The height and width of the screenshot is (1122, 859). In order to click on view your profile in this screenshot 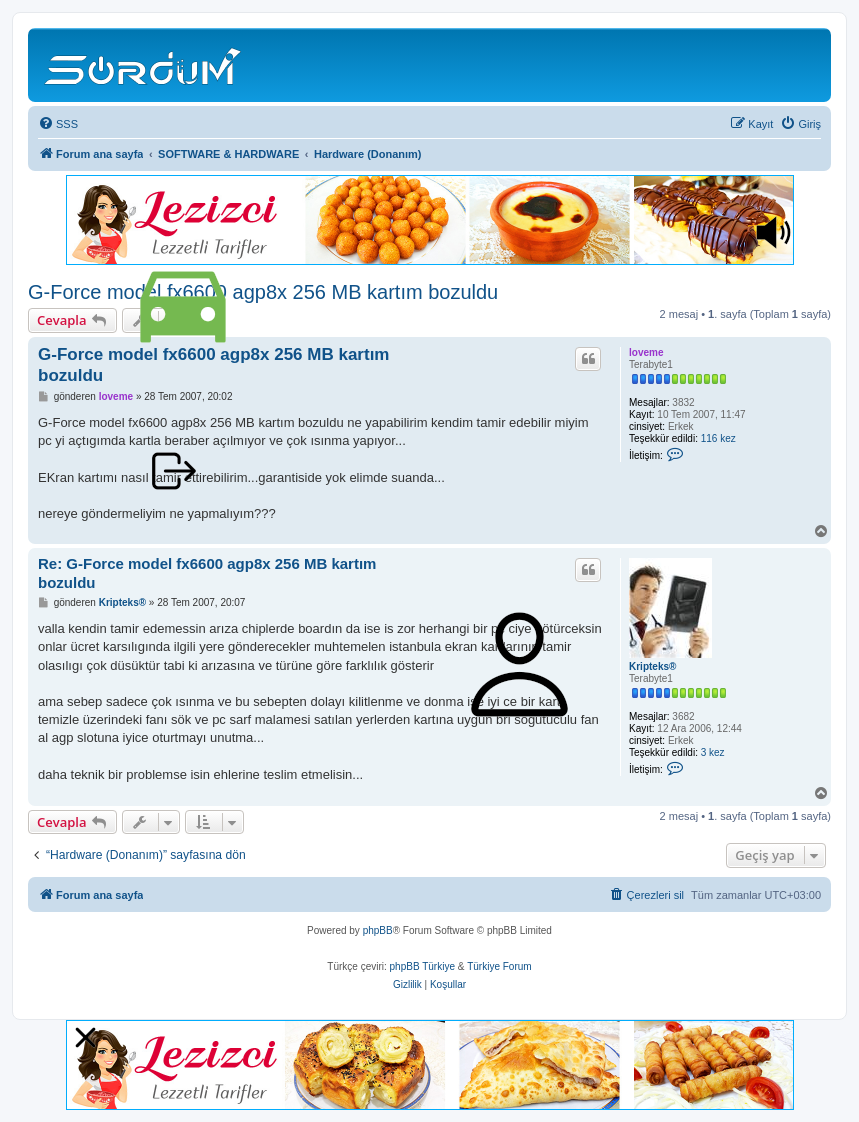, I will do `click(519, 664)`.